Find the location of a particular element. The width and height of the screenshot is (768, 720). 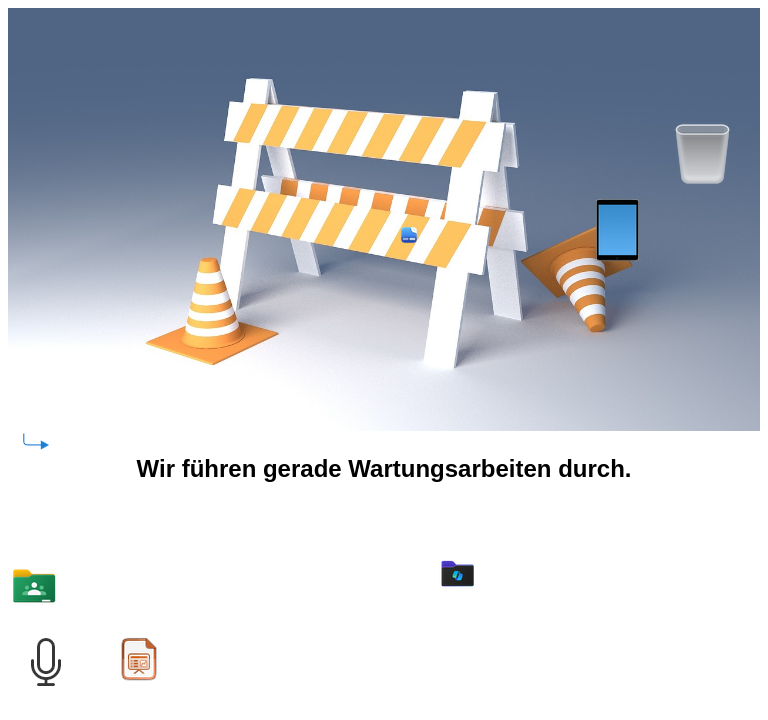

a libreoffice impress presentation file is located at coordinates (139, 659).